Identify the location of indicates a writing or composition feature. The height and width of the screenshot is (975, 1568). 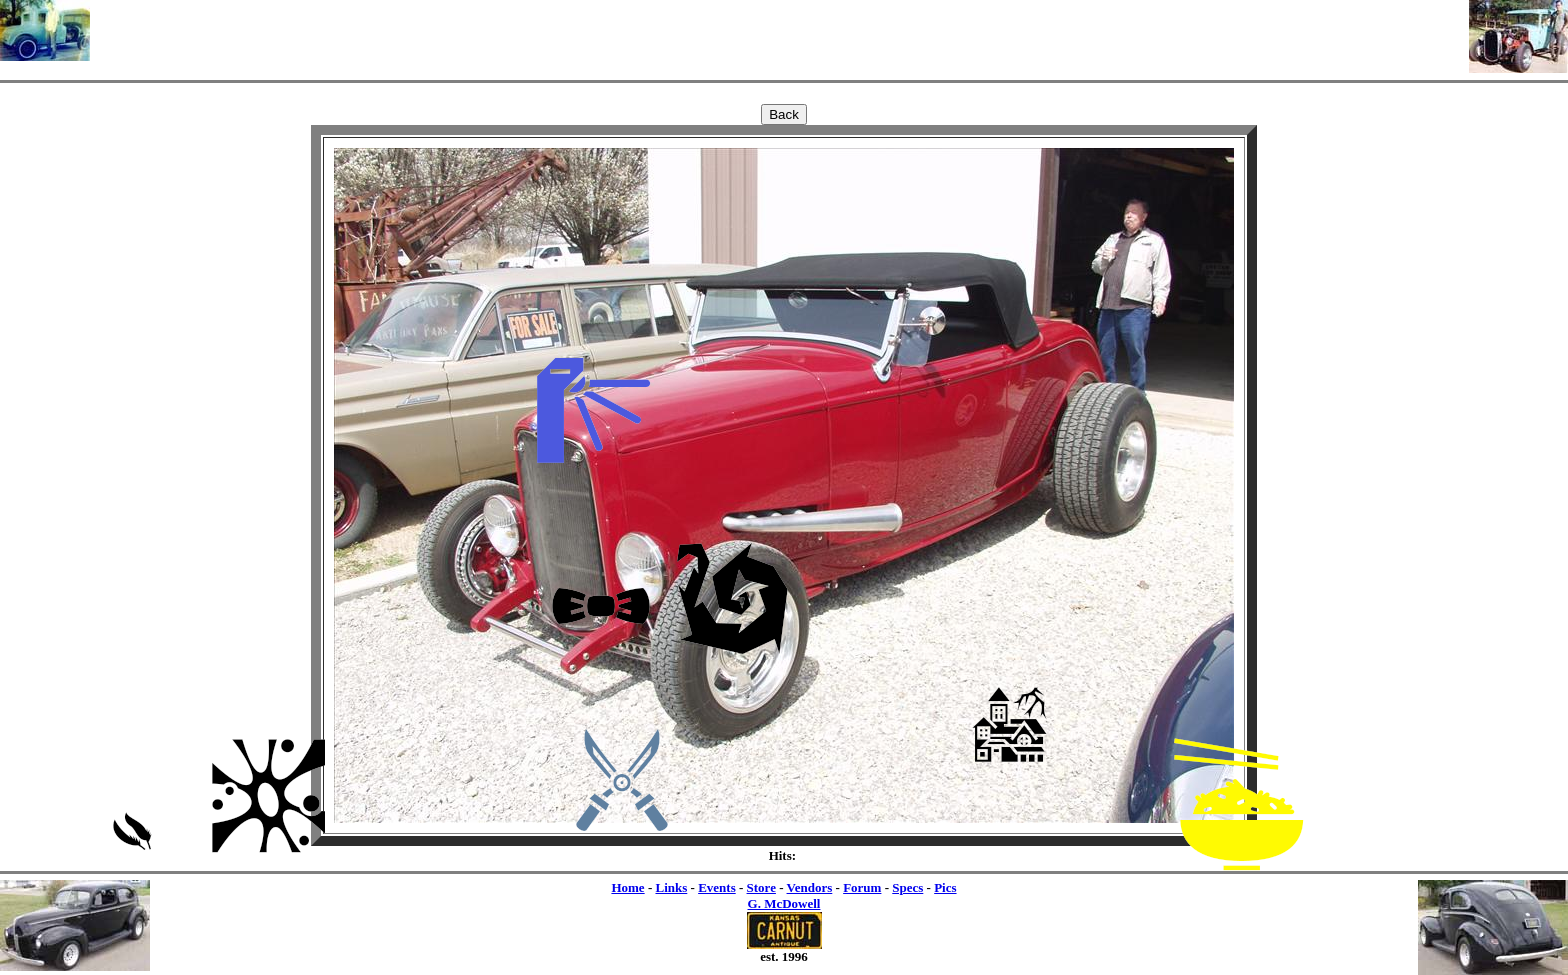
(132, 831).